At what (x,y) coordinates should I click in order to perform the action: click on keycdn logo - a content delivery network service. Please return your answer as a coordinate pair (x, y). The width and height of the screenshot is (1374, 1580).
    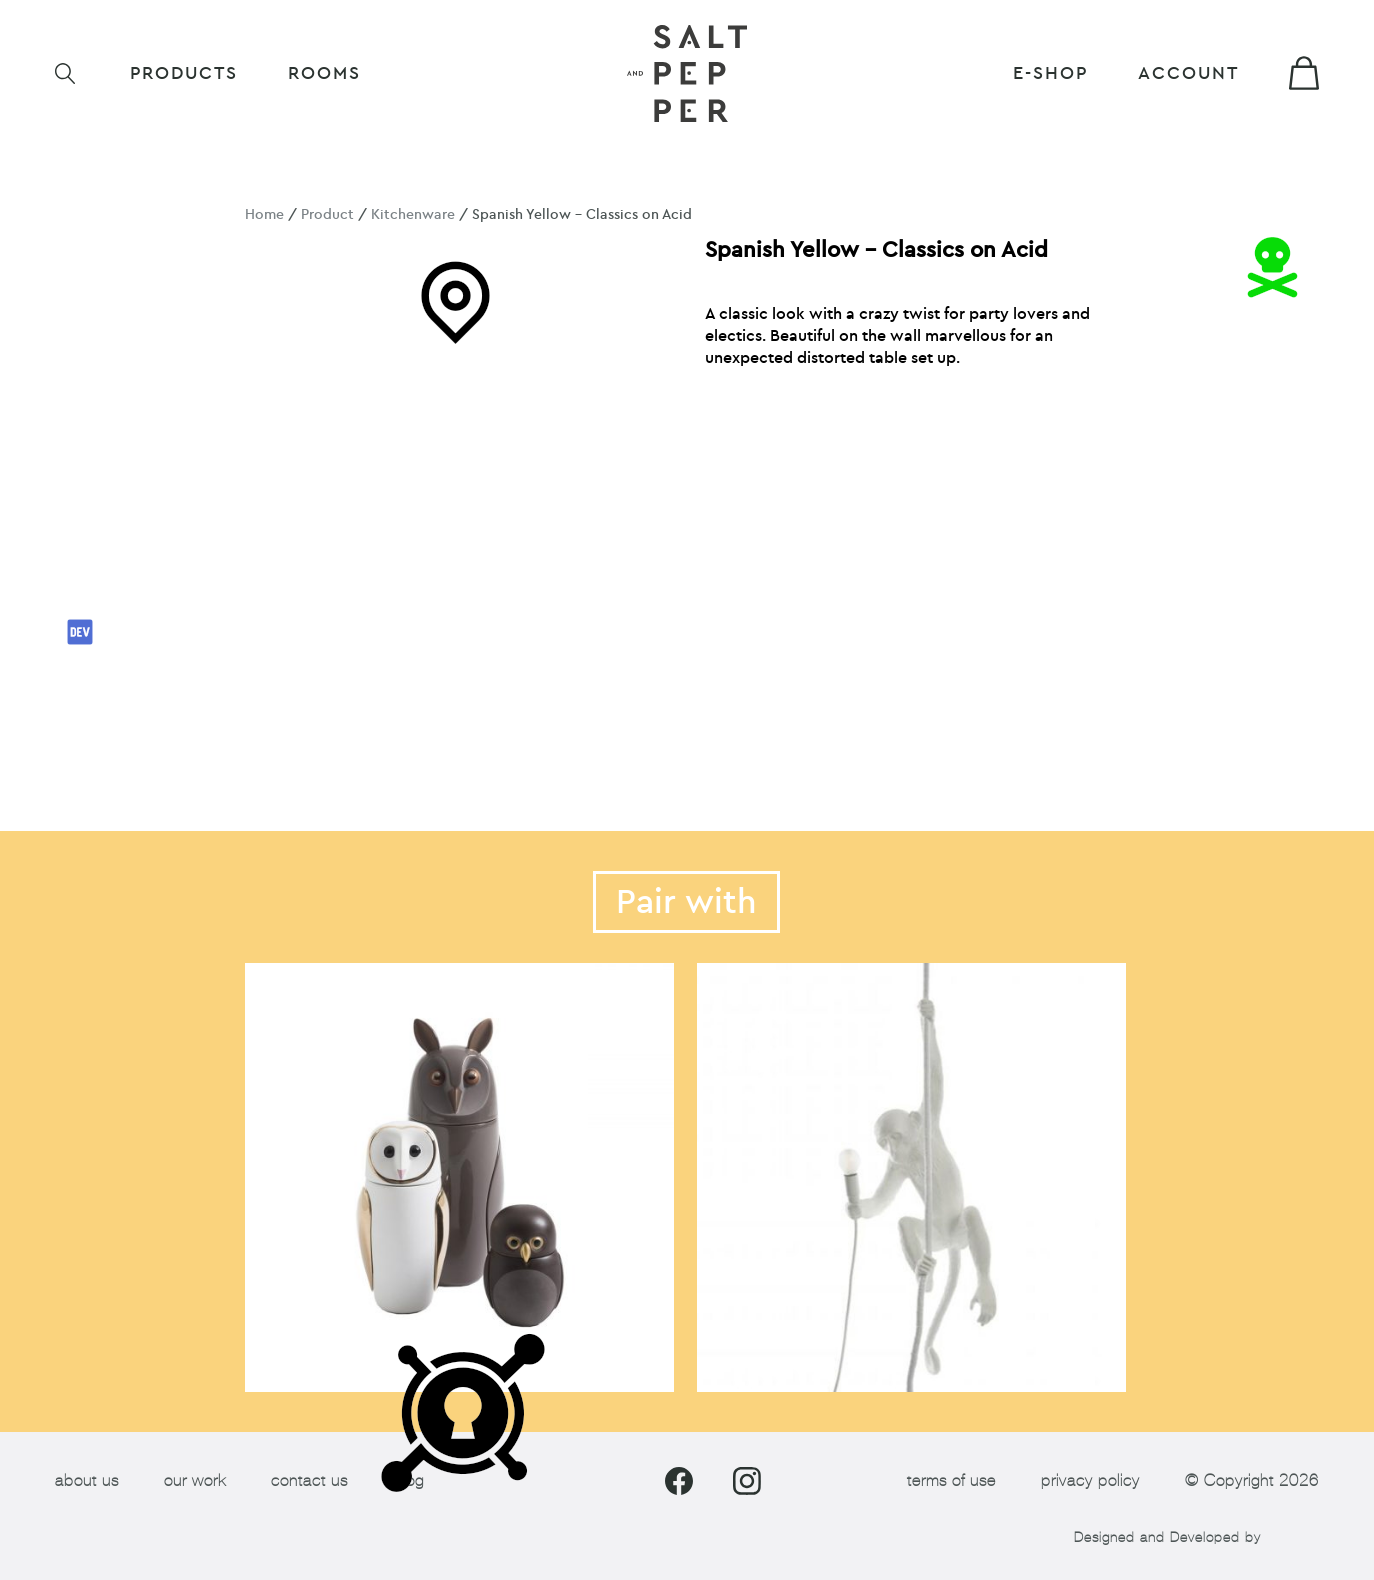
    Looking at the image, I should click on (463, 1413).